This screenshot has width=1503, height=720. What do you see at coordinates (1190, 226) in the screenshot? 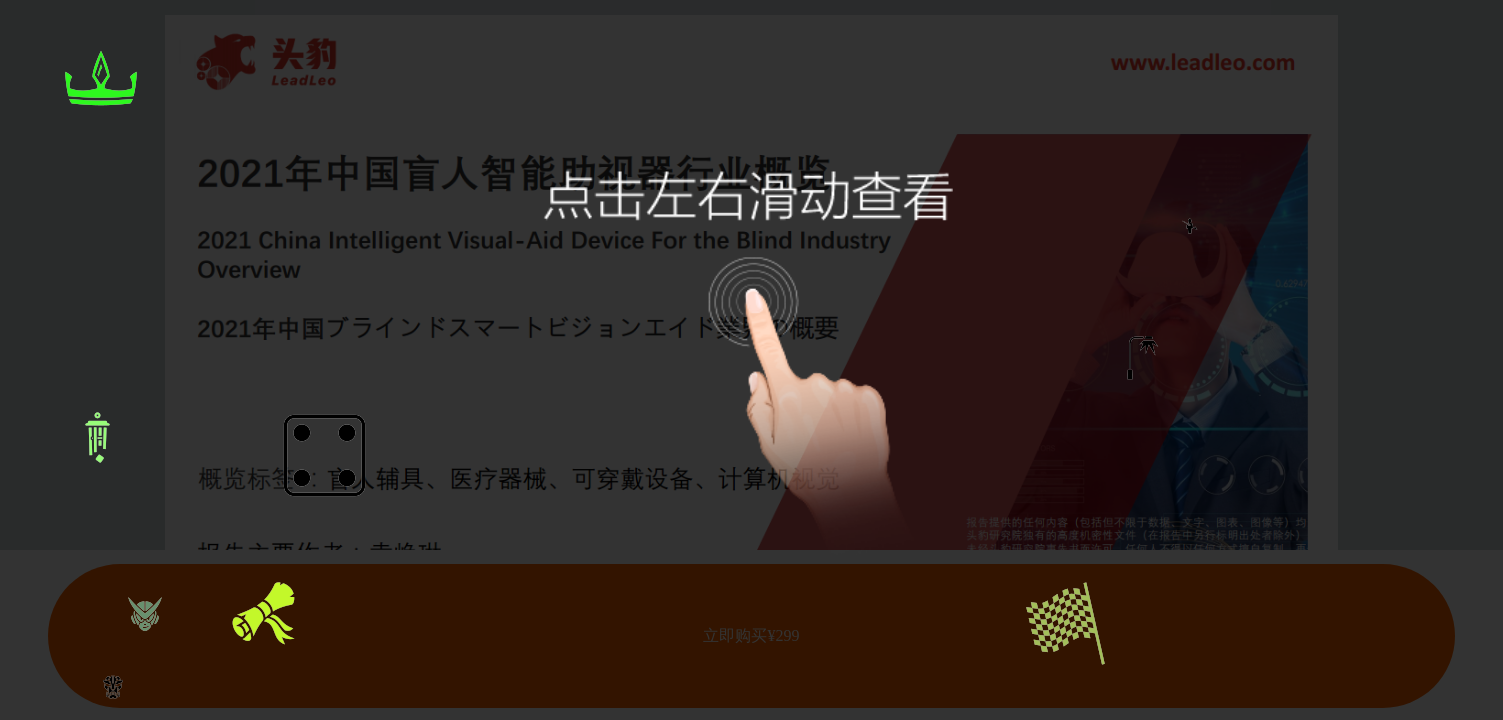
I see `indicates a piercing or stabbing attack in a game` at bounding box center [1190, 226].